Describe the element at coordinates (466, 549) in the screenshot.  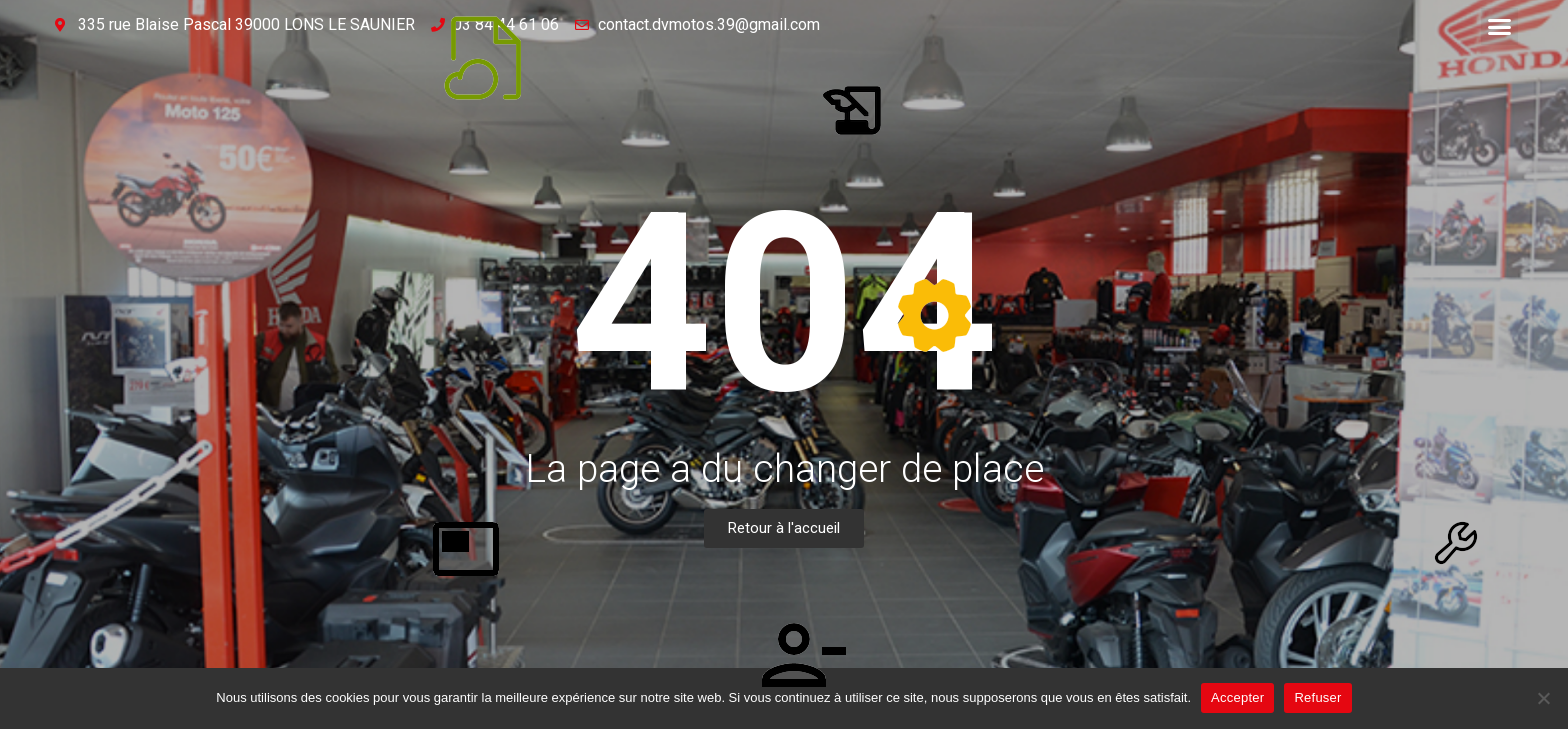
I see `access featured or highlighted video content` at that location.